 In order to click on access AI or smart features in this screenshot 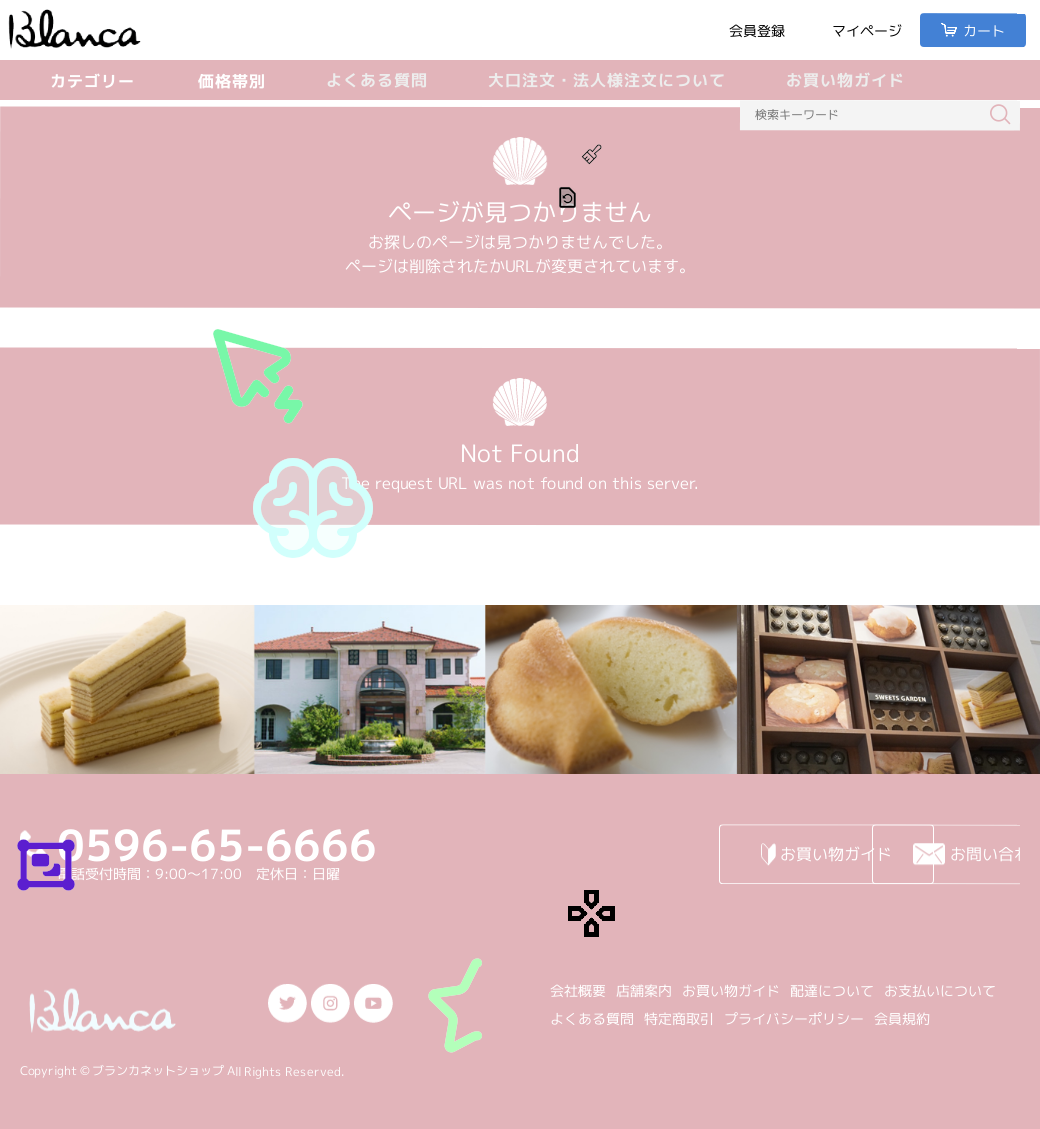, I will do `click(313, 510)`.